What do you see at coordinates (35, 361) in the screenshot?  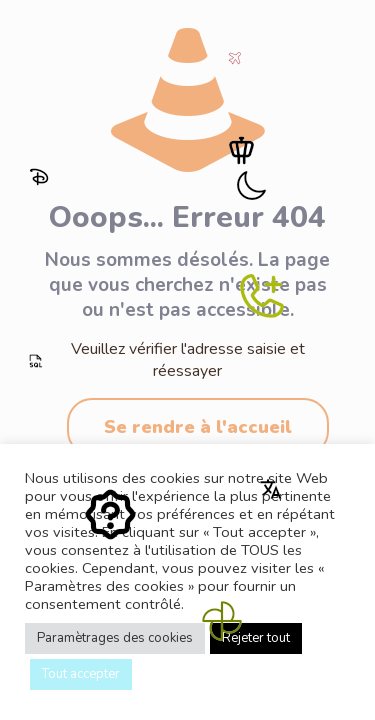 I see `open or view an SQL database file` at bounding box center [35, 361].